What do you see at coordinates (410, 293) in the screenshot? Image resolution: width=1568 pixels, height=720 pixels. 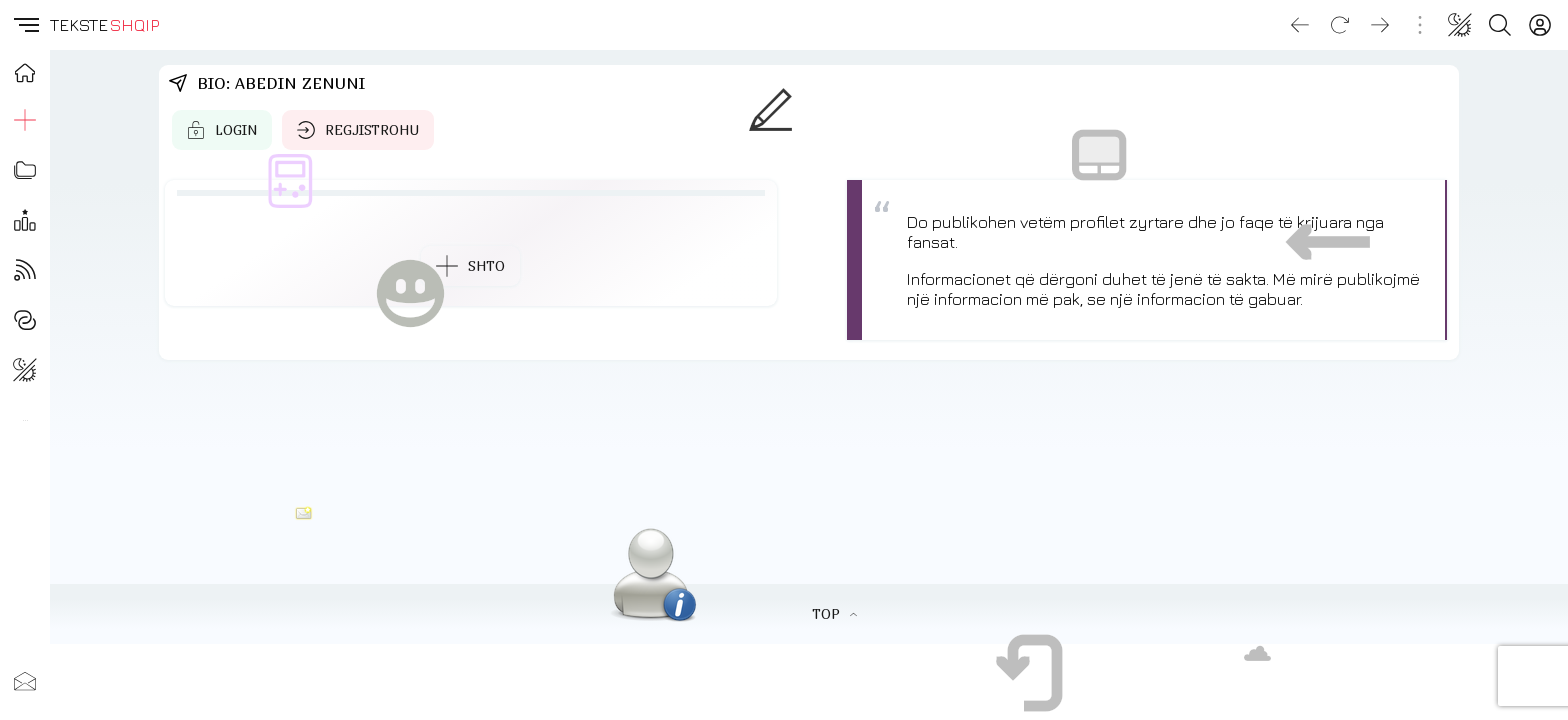 I see `react with a happy emoji` at bounding box center [410, 293].